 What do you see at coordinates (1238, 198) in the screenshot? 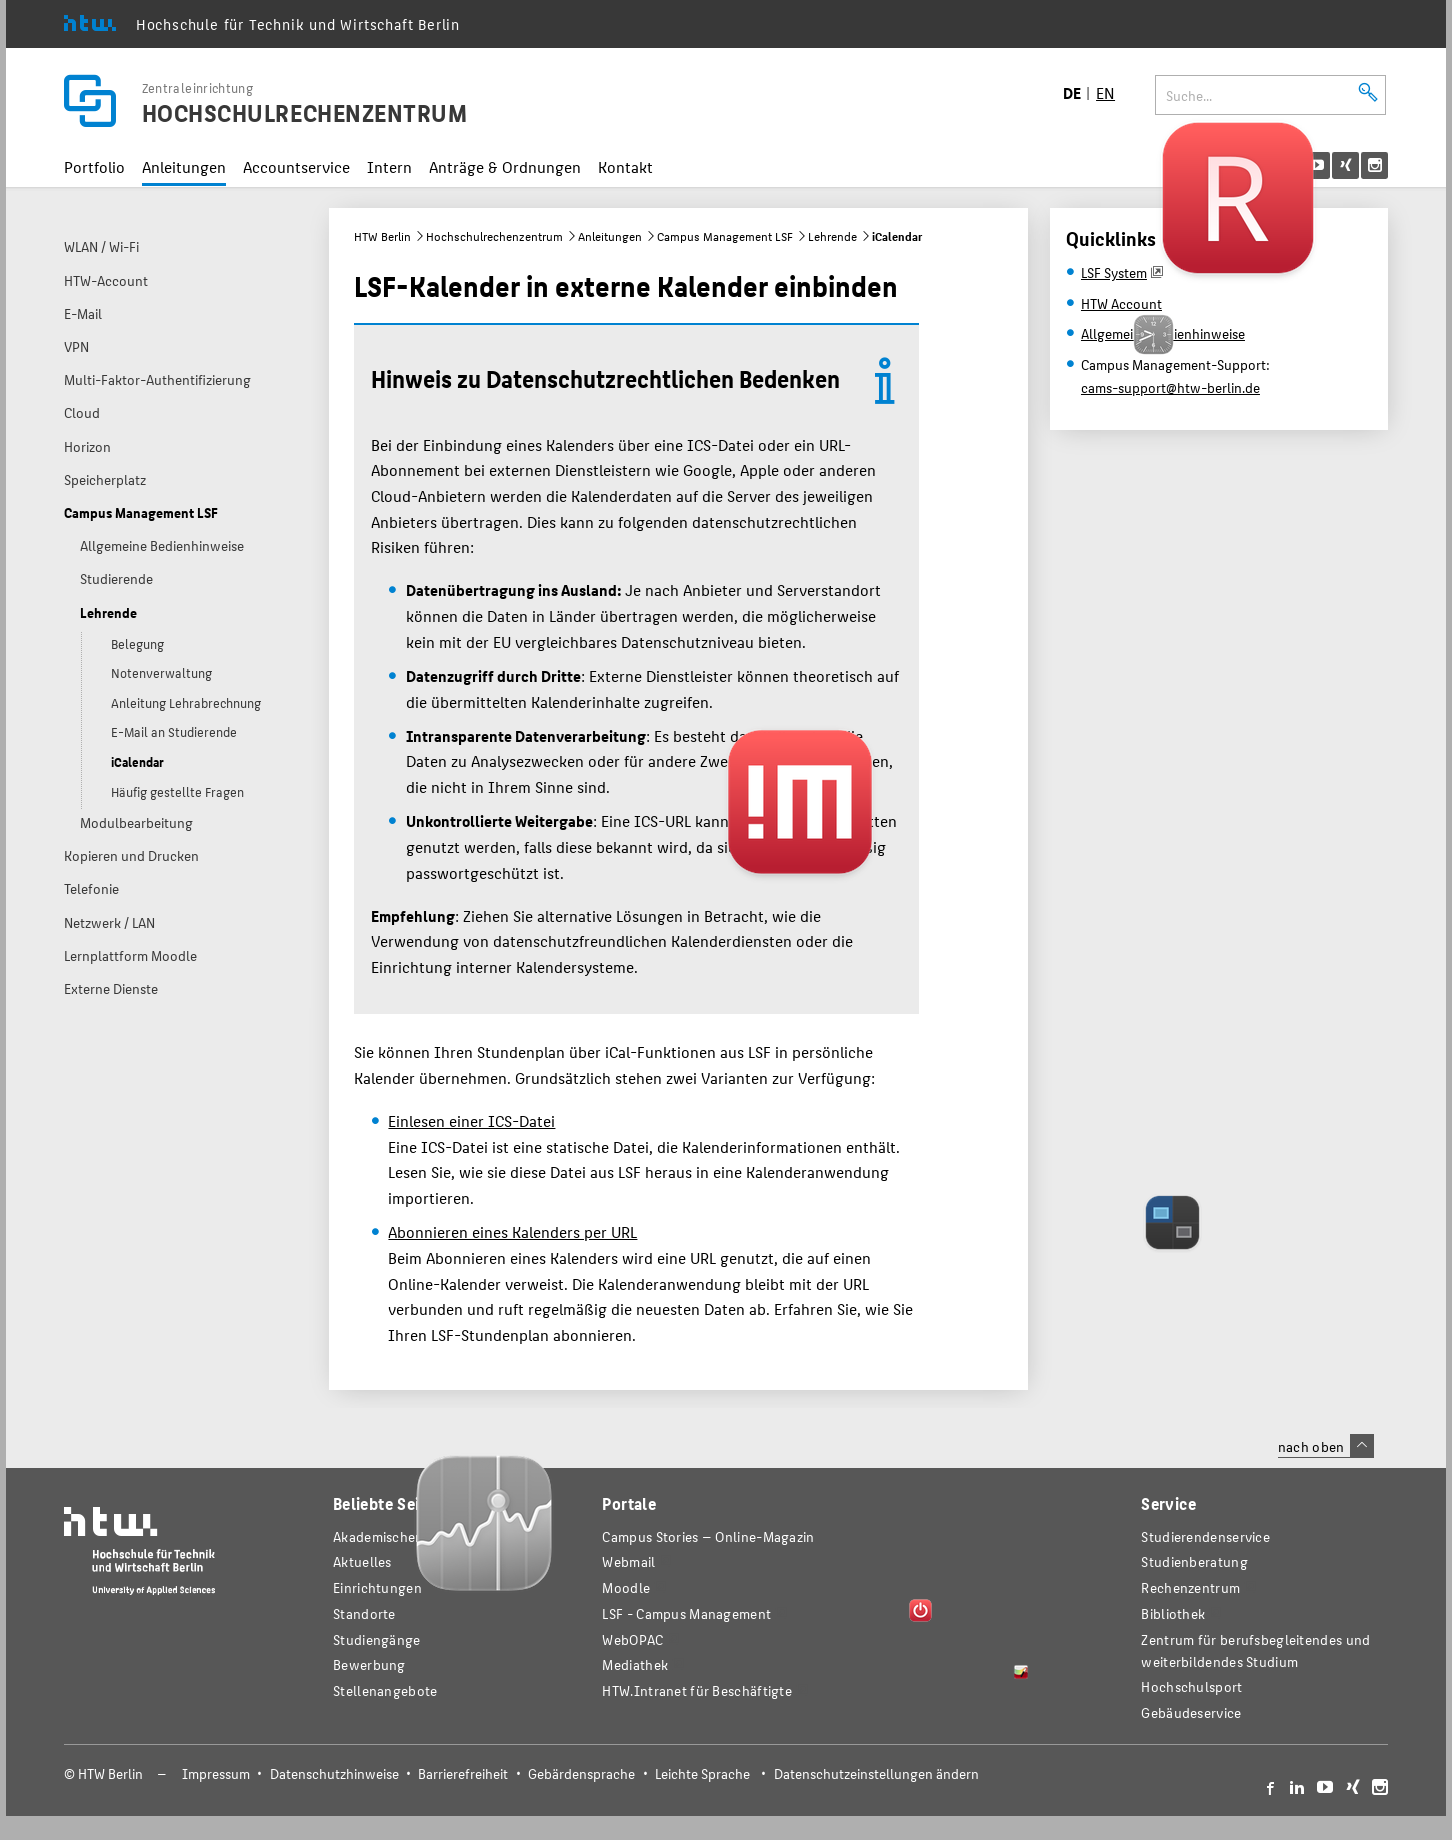
I see `open retext markdown editor` at bounding box center [1238, 198].